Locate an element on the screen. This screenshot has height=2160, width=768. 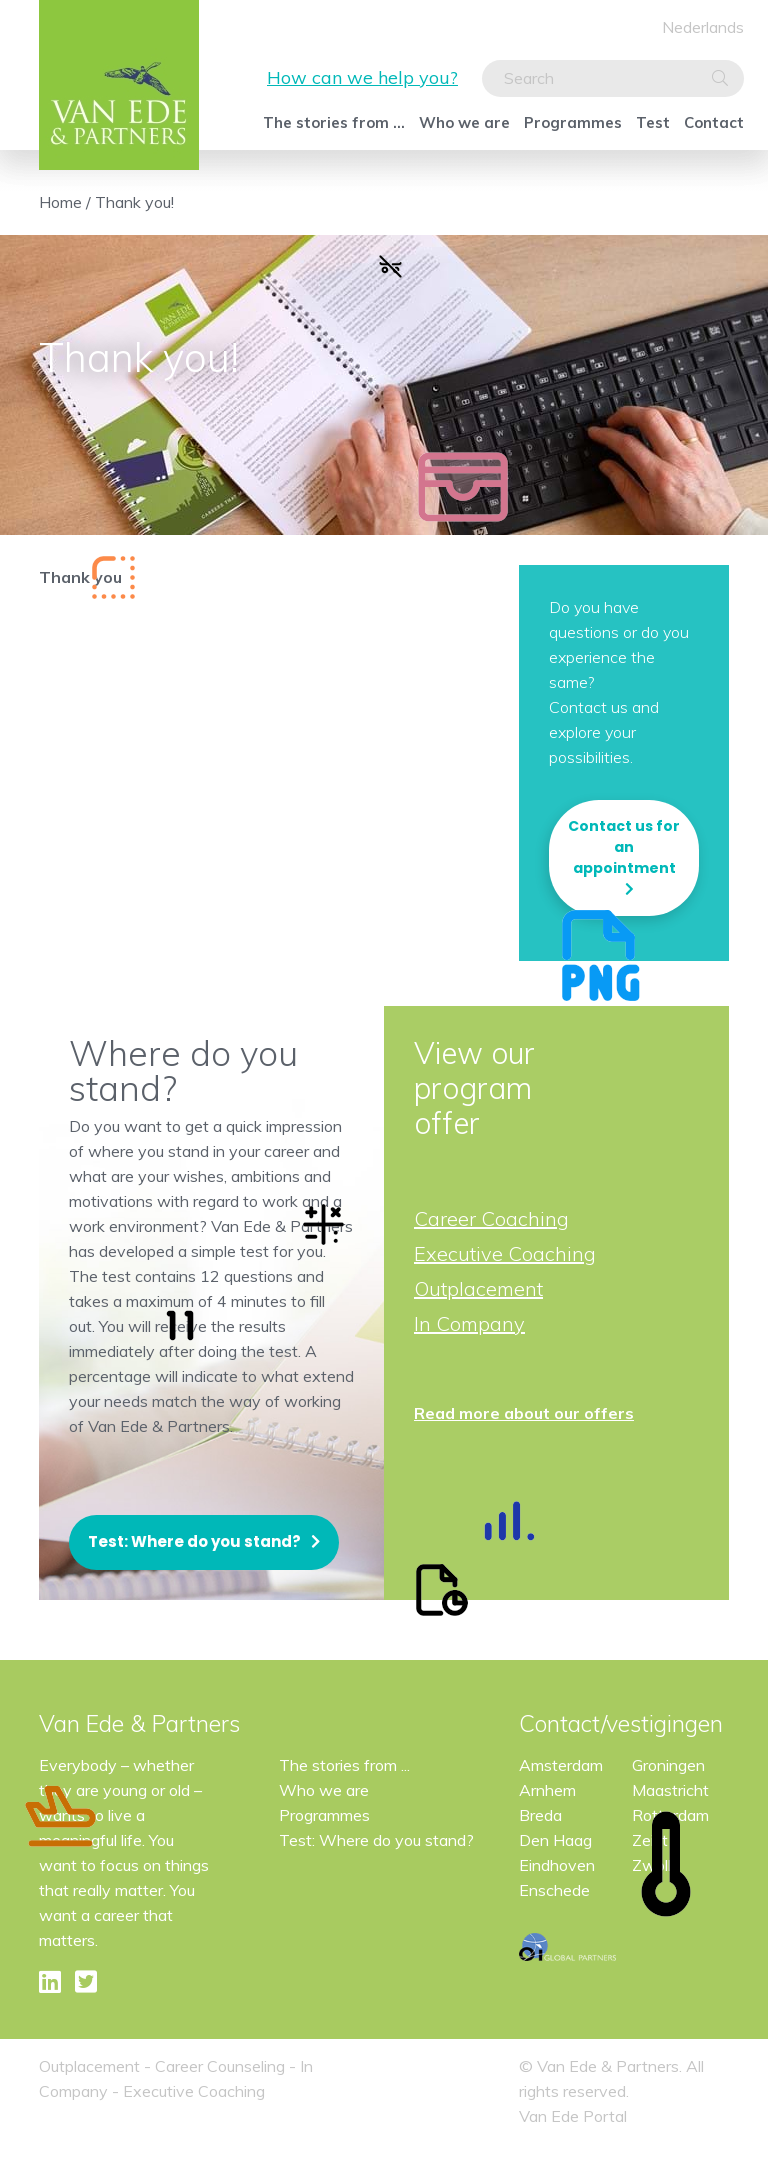
access your wallet or saved payment methods is located at coordinates (463, 487).